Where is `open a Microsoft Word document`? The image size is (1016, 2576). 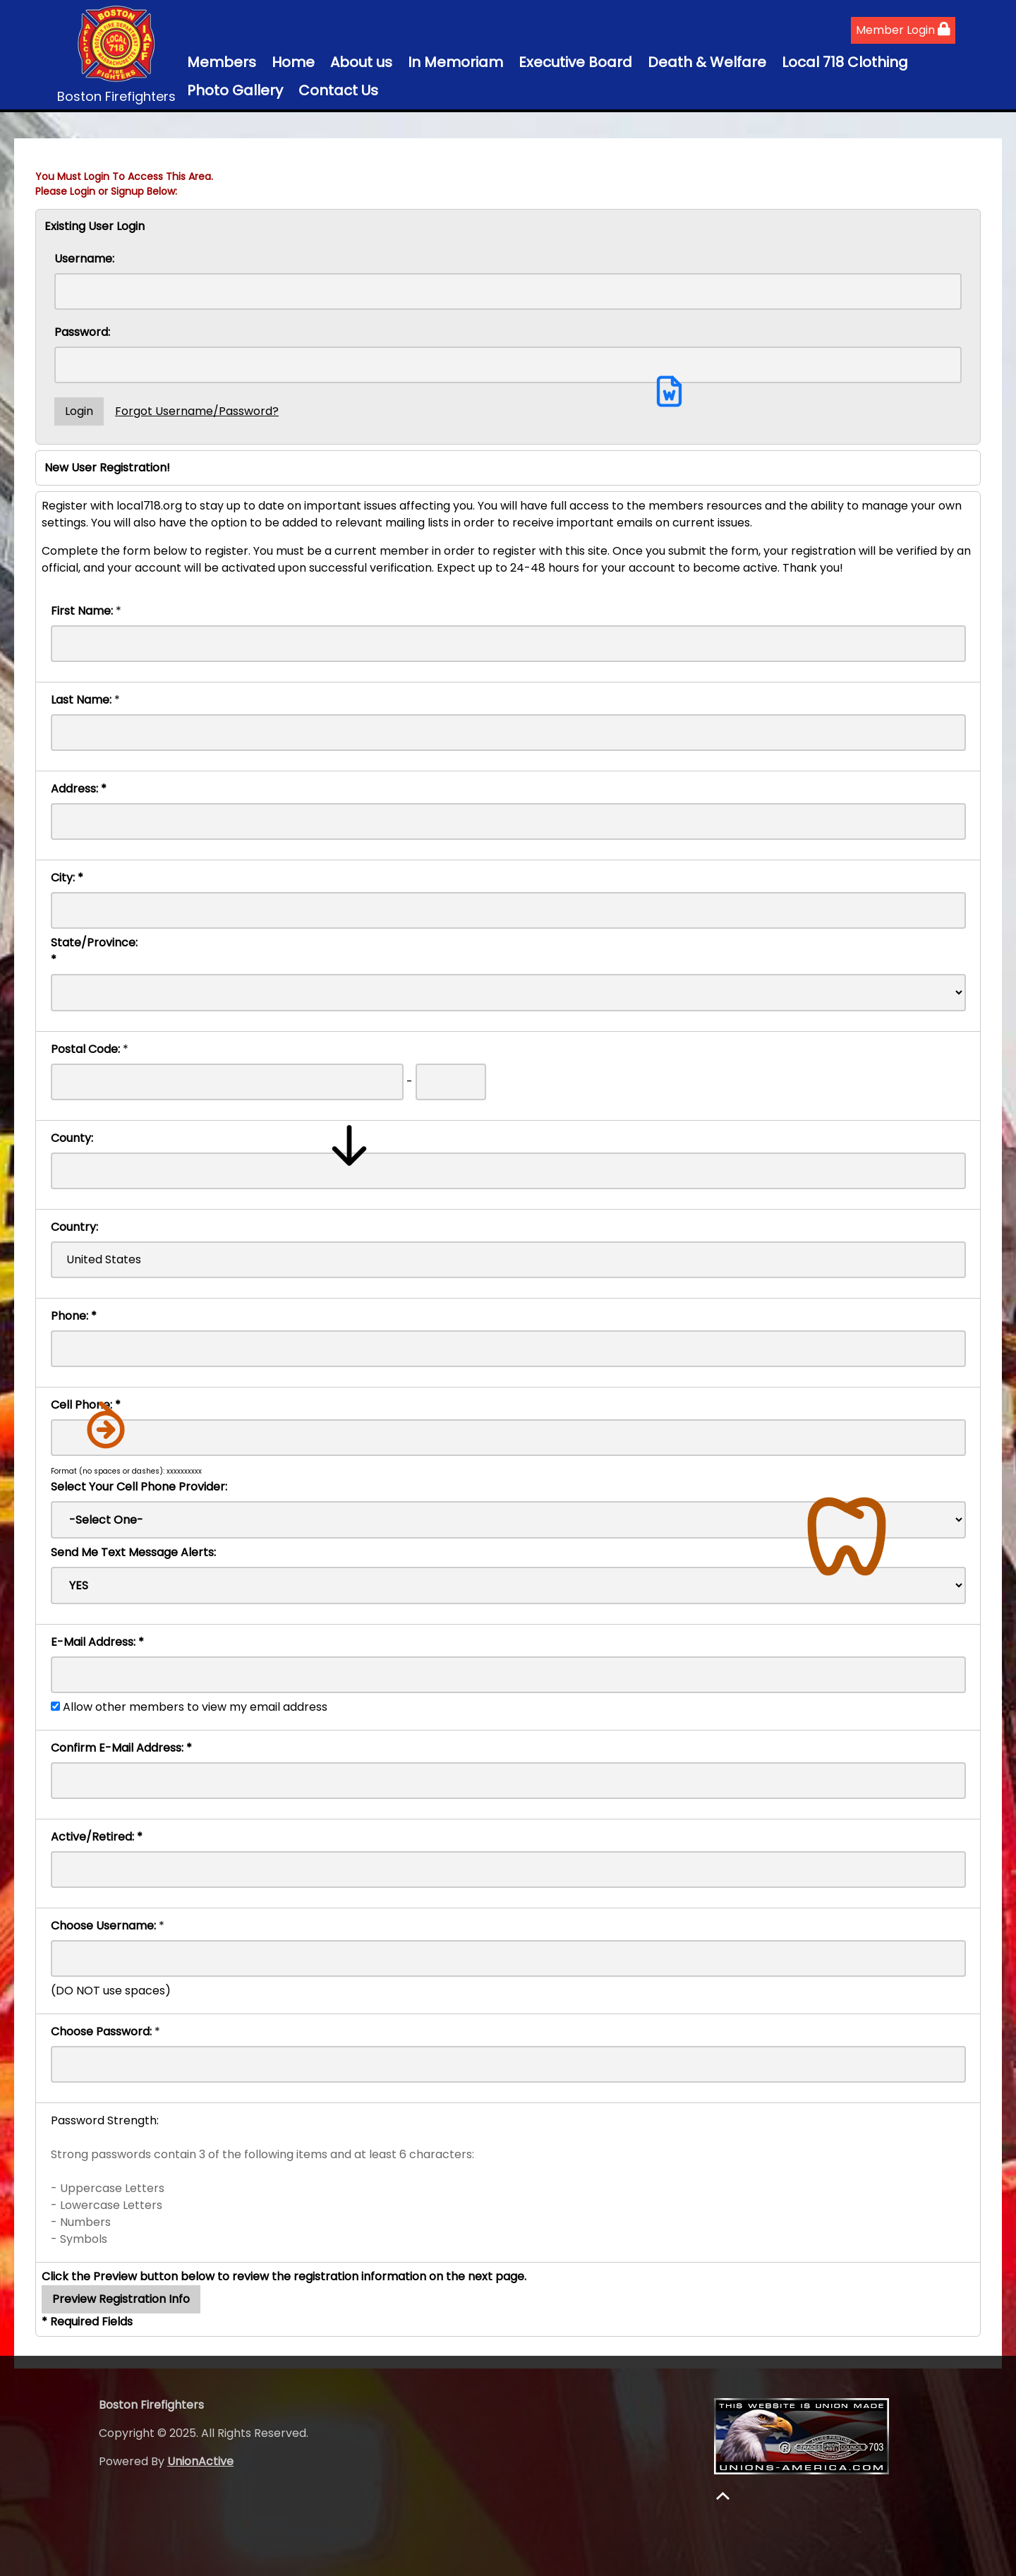
open a Microsoft Word document is located at coordinates (669, 391).